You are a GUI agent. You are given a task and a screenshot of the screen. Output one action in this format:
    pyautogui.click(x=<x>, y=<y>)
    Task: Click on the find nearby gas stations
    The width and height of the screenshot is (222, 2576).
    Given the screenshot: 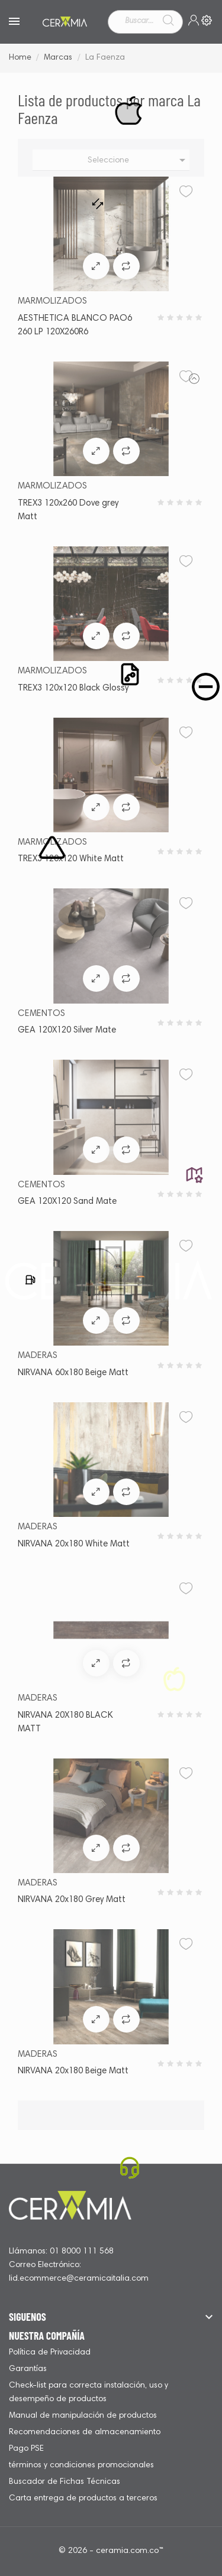 What is the action you would take?
    pyautogui.click(x=30, y=1279)
    